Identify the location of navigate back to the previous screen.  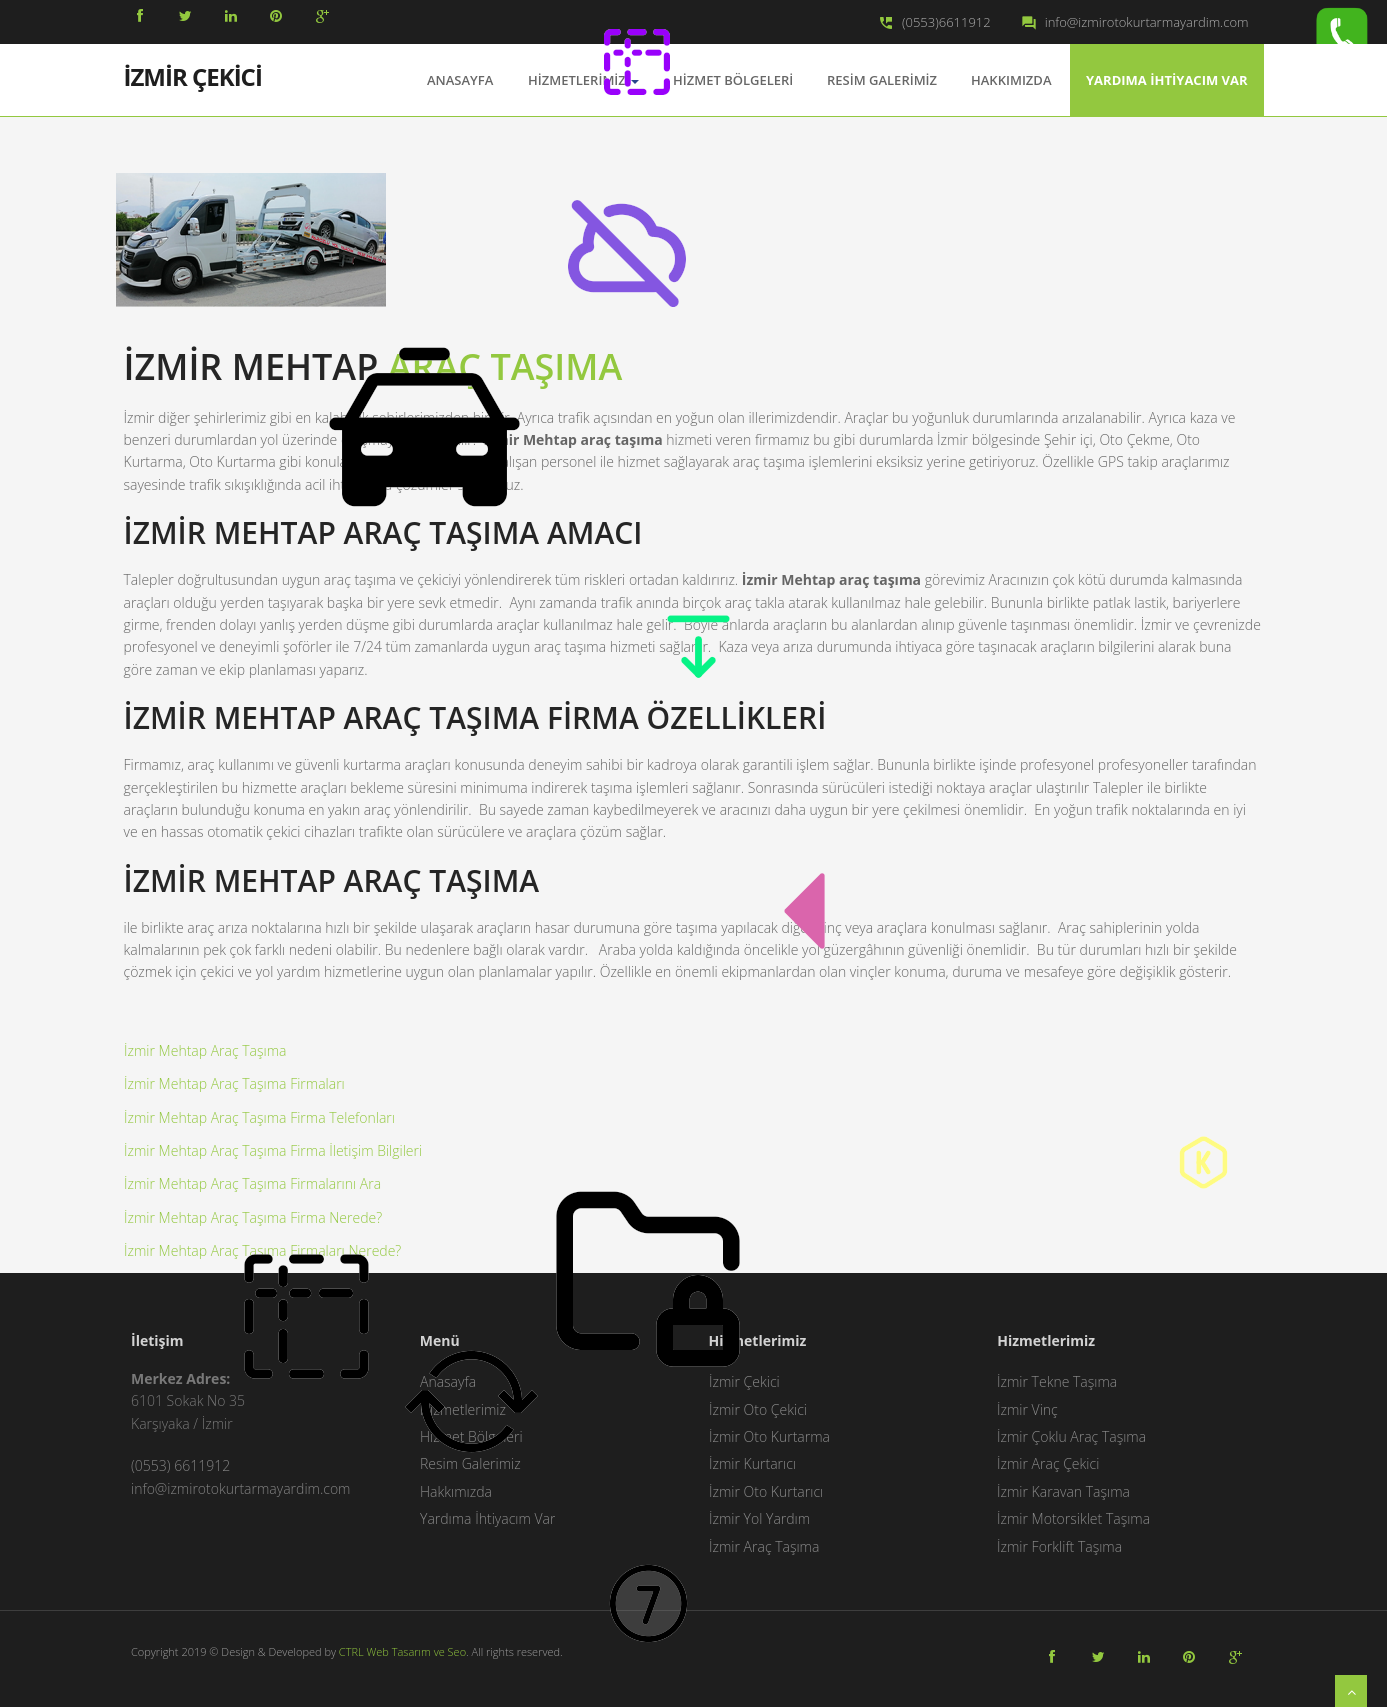
(804, 911).